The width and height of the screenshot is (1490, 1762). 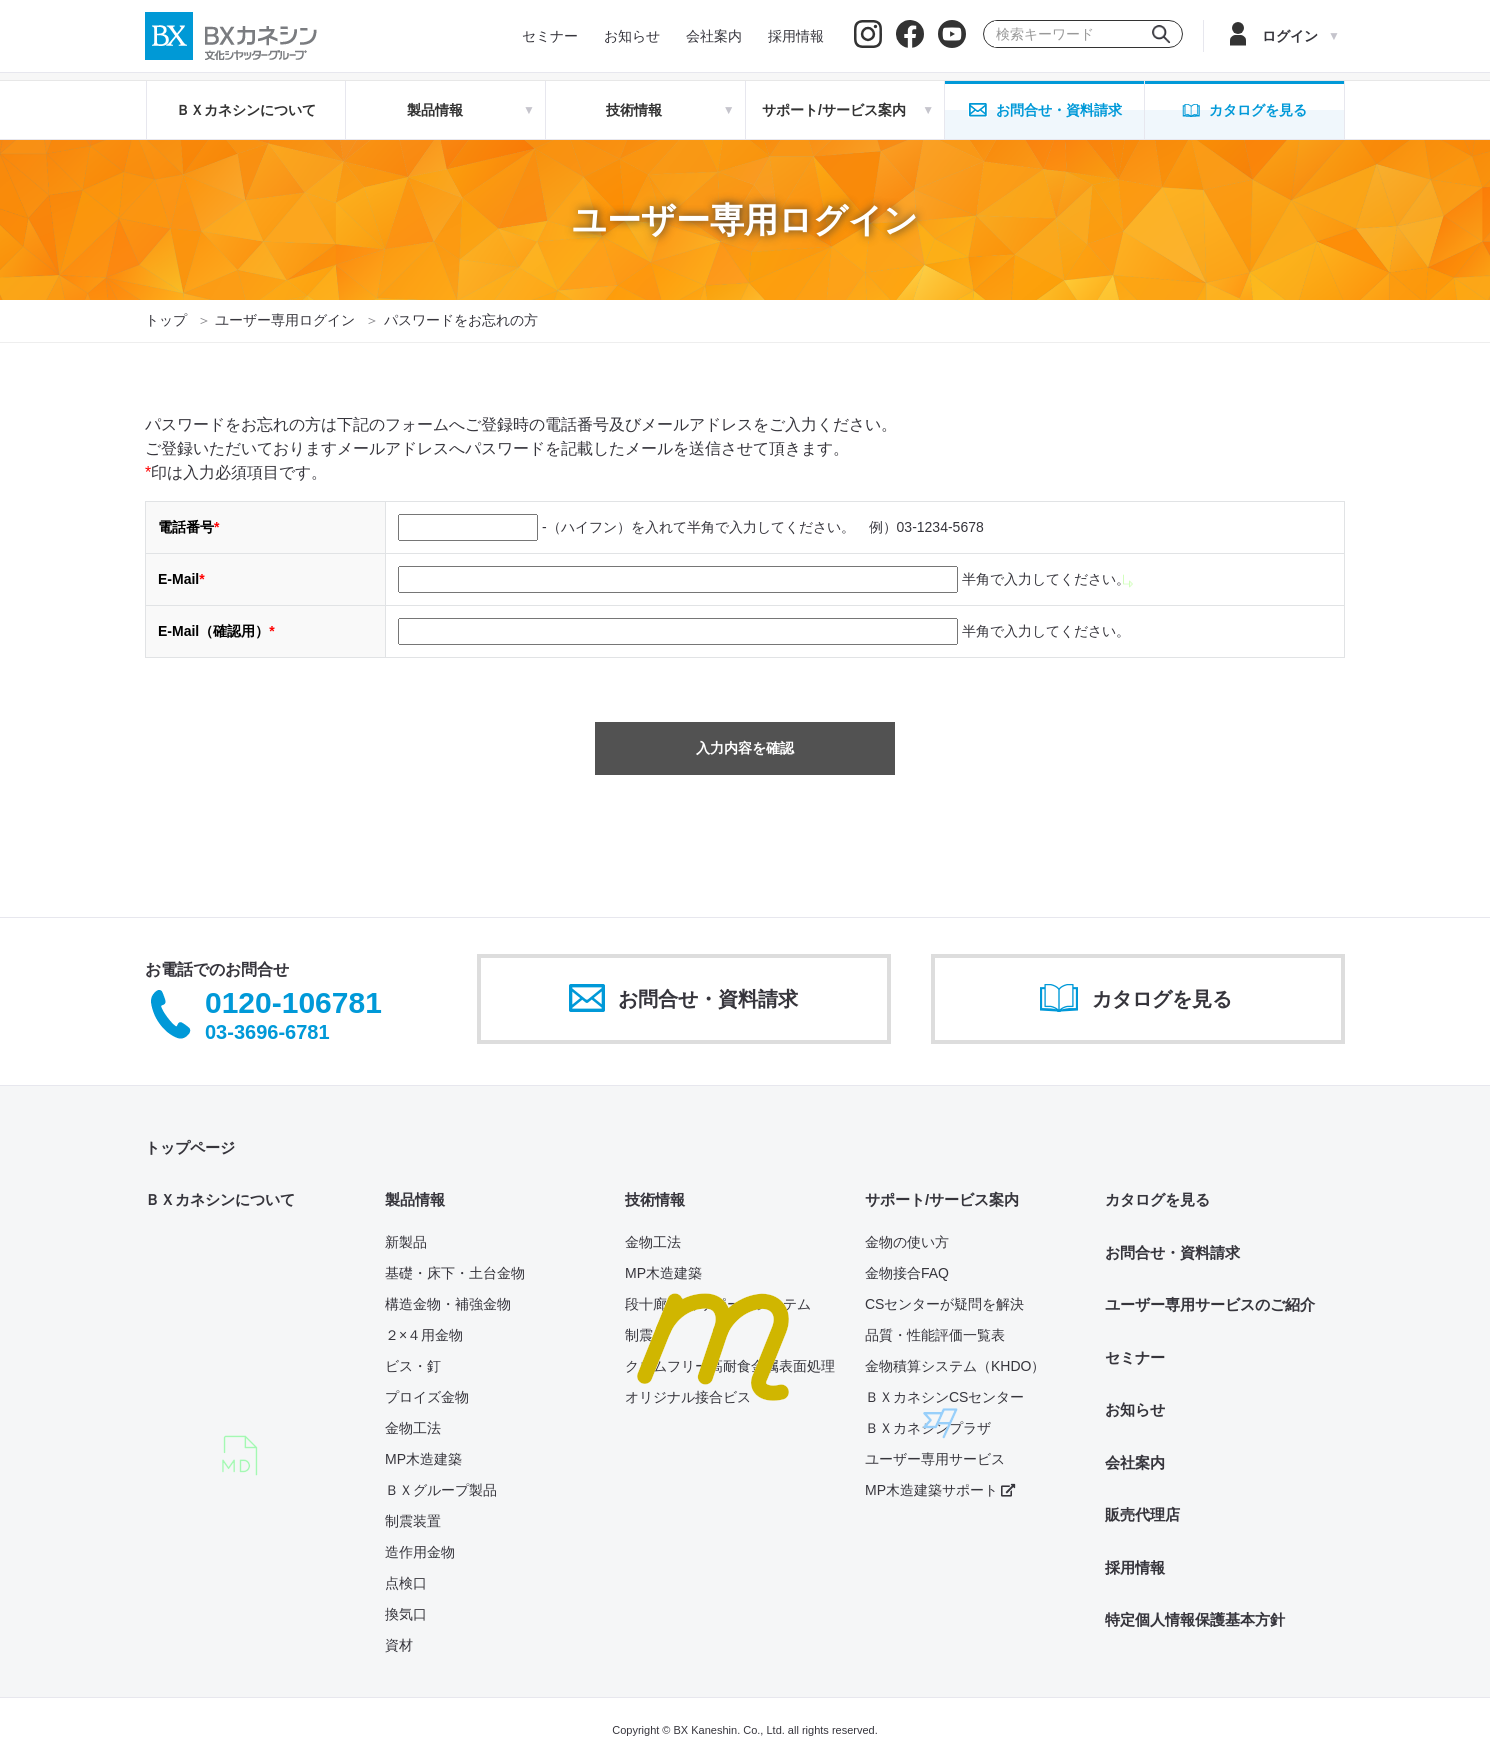 I want to click on open the Meetup app, so click(x=713, y=1339).